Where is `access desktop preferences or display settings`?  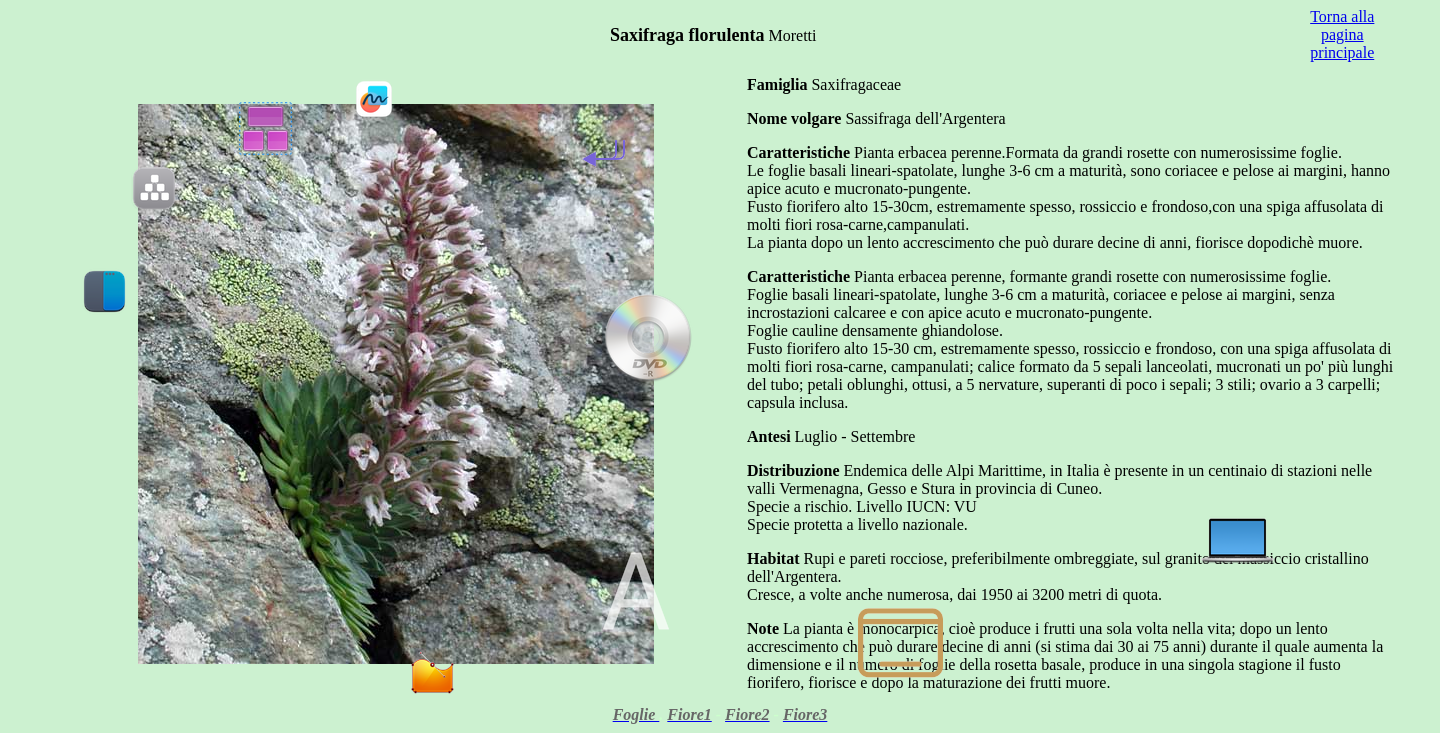
access desktop preferences or display settings is located at coordinates (900, 645).